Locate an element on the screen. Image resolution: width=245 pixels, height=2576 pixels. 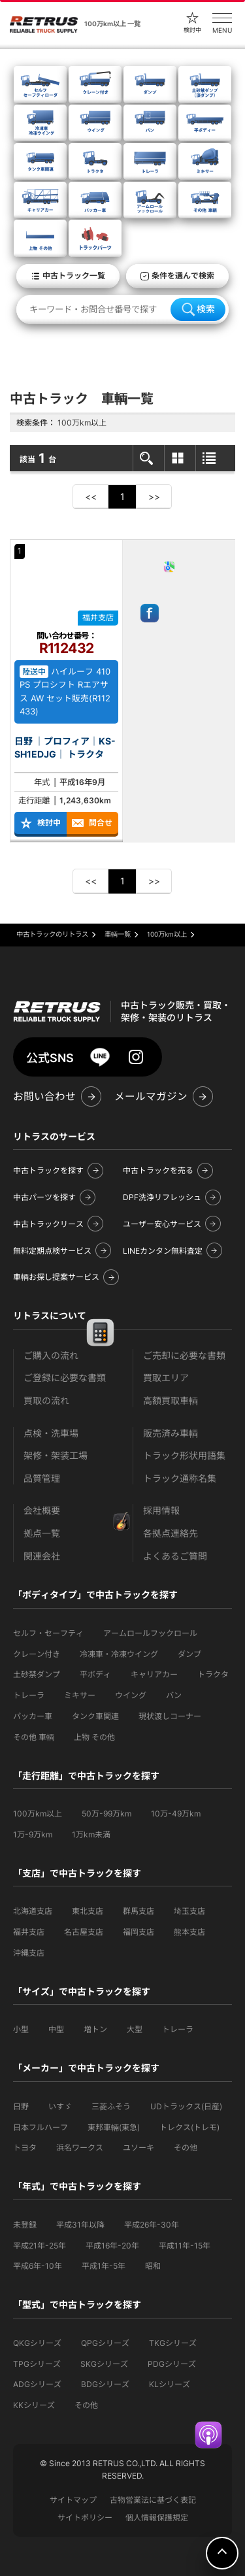
open GarageBand to create or edit music is located at coordinates (122, 1522).